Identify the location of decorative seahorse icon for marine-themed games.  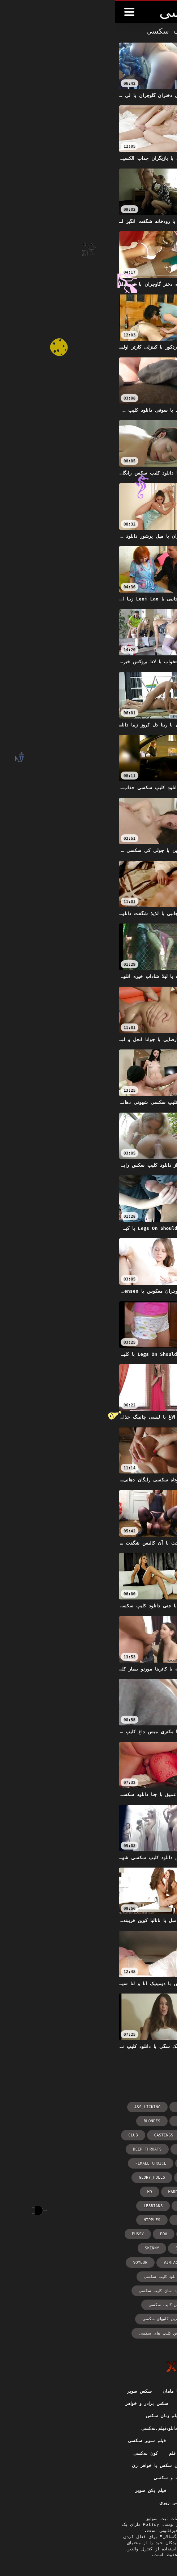
(142, 487).